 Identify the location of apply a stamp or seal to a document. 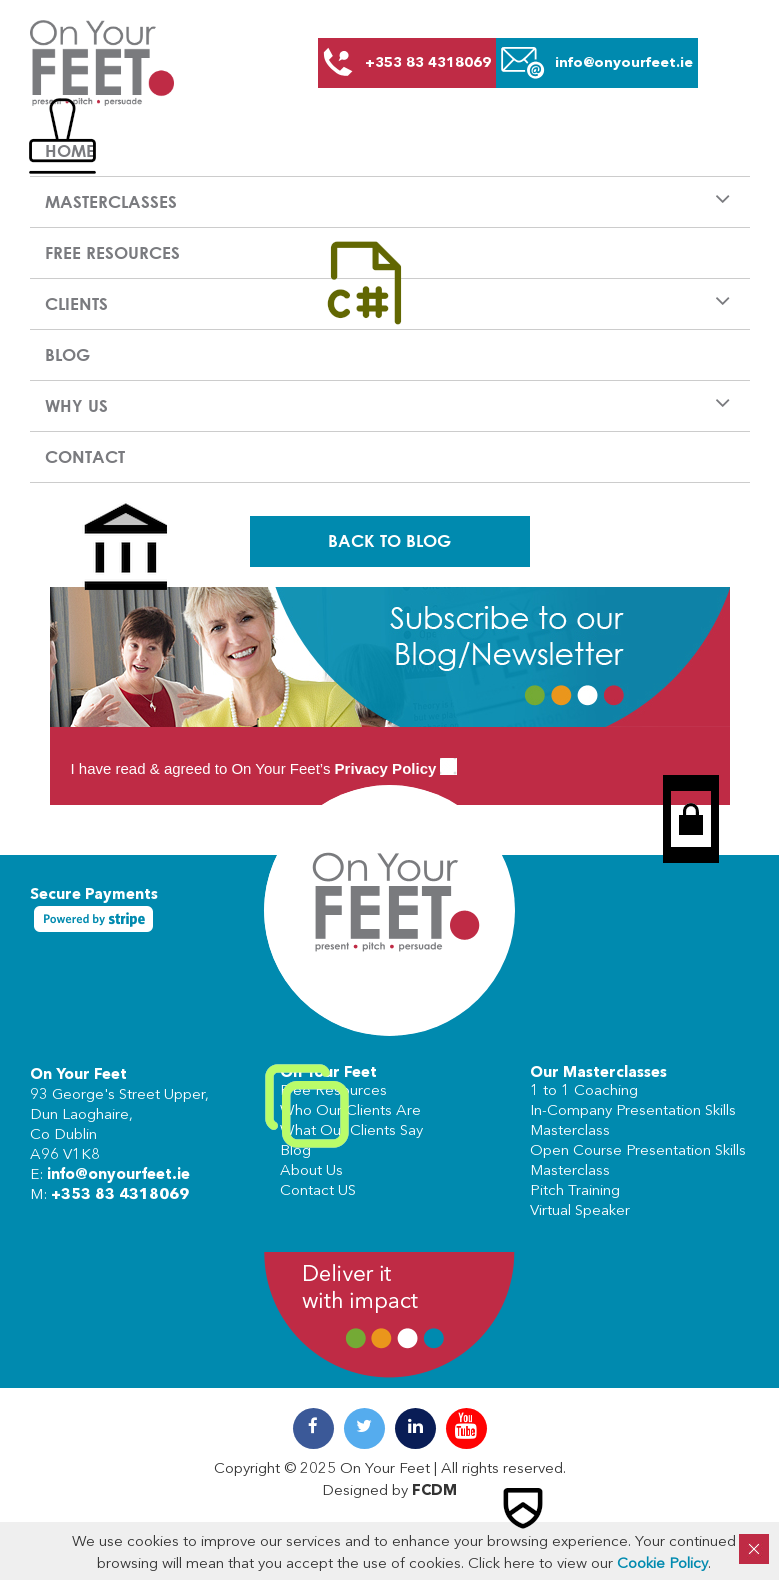
(62, 137).